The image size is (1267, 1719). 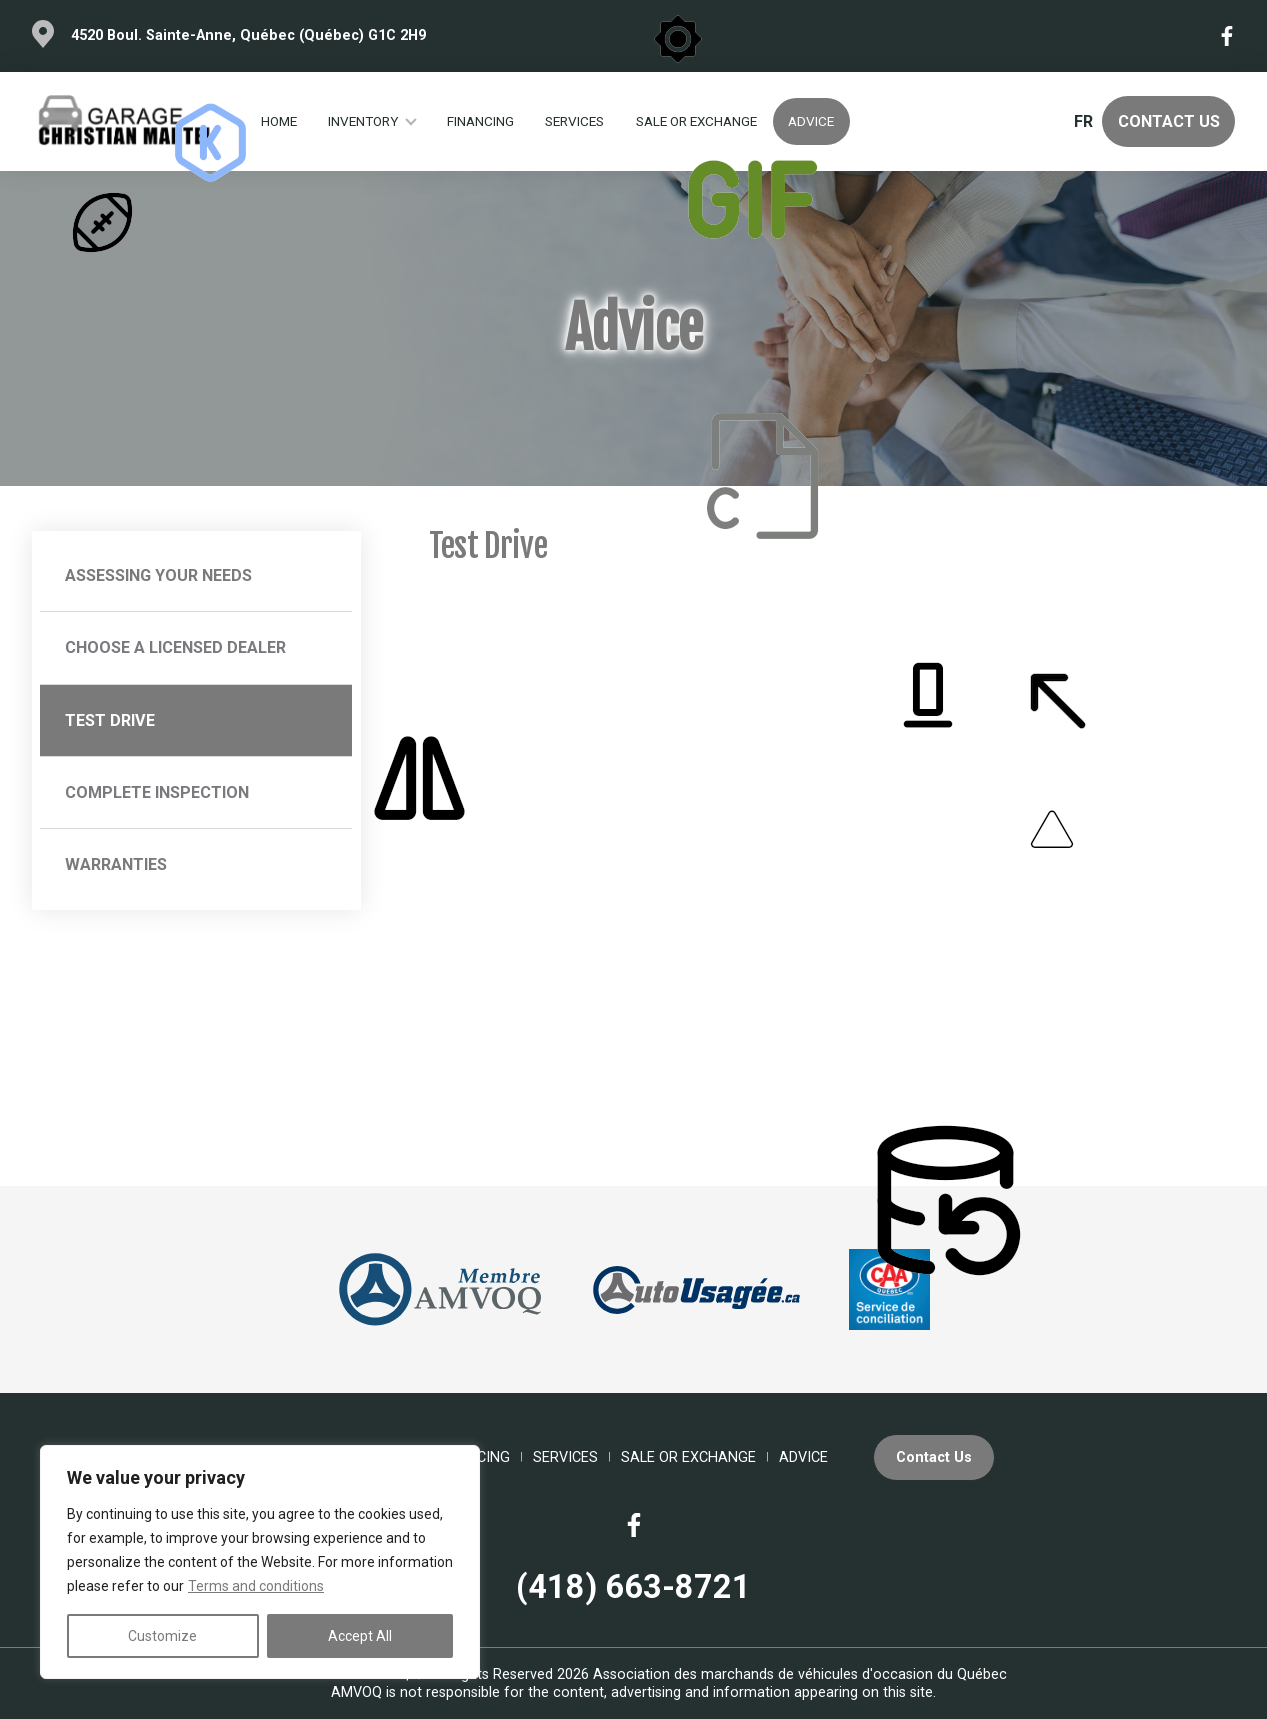 What do you see at coordinates (928, 694) in the screenshot?
I see `align object to bottom edge` at bounding box center [928, 694].